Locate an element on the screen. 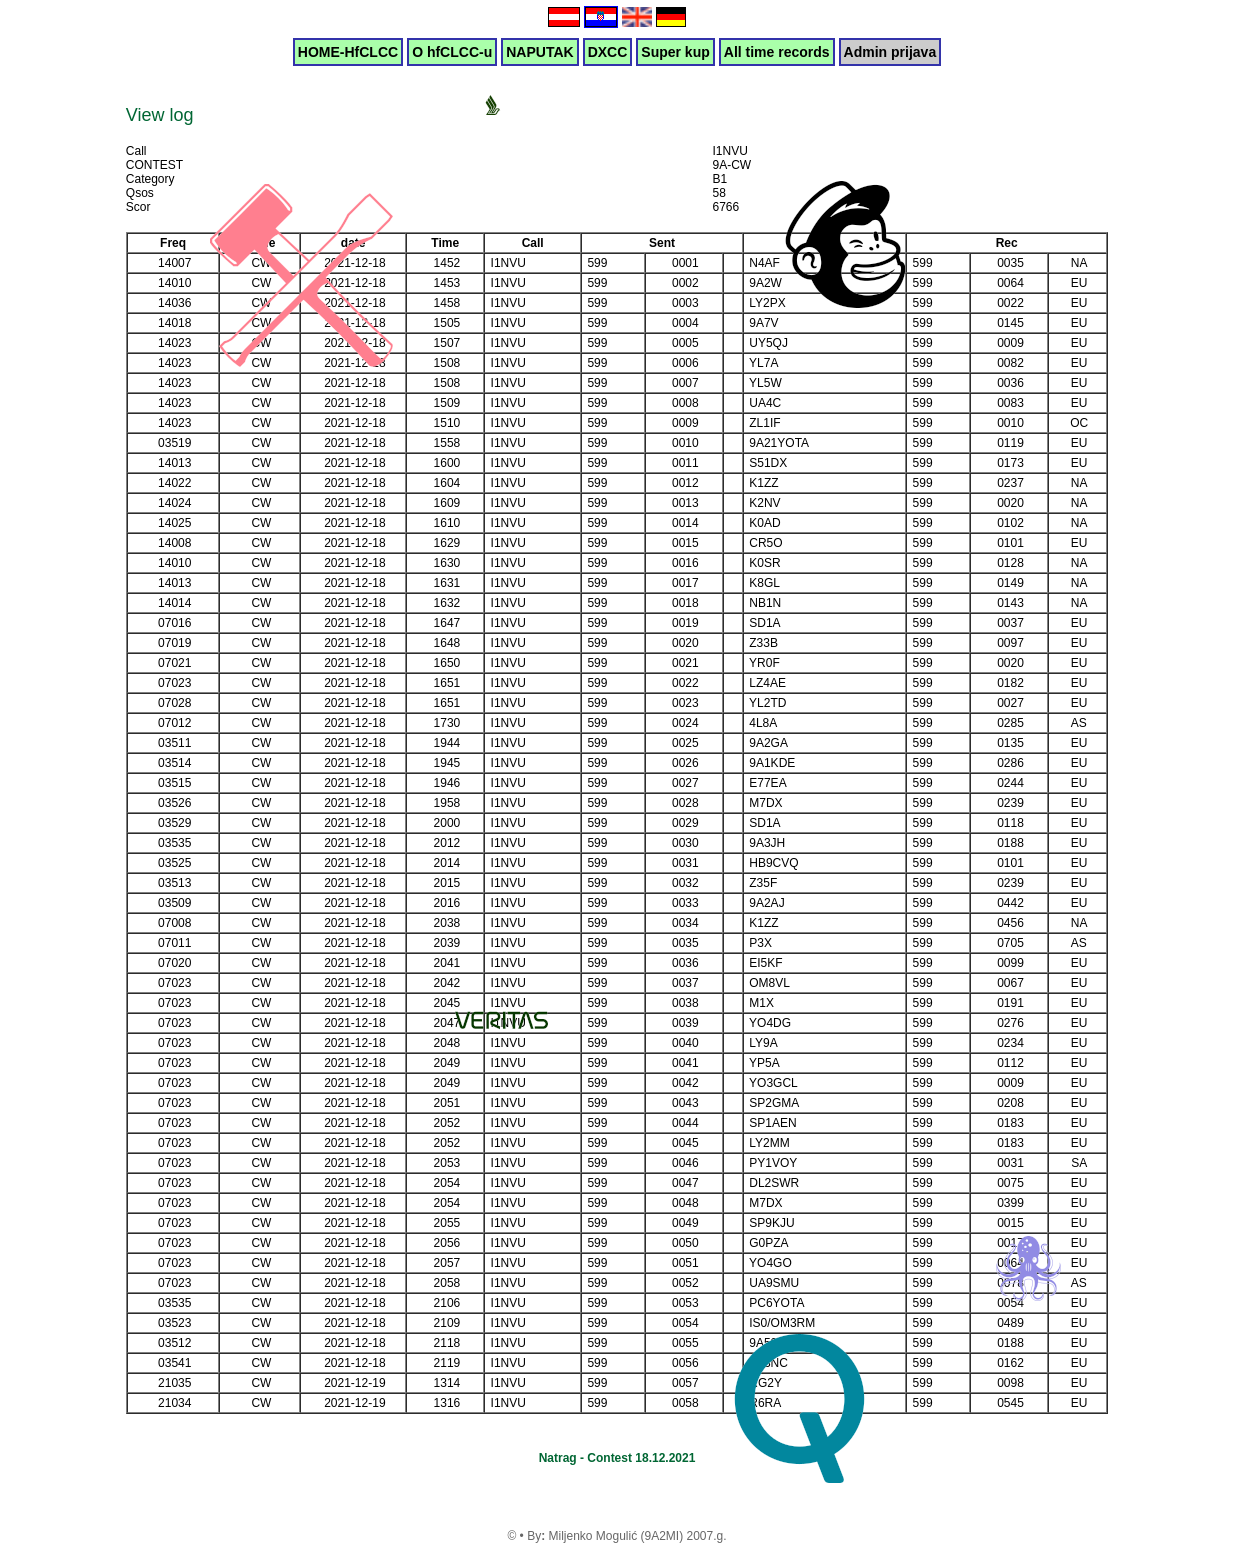 The image size is (1234, 1551). qualcomm company logo is located at coordinates (799, 1408).